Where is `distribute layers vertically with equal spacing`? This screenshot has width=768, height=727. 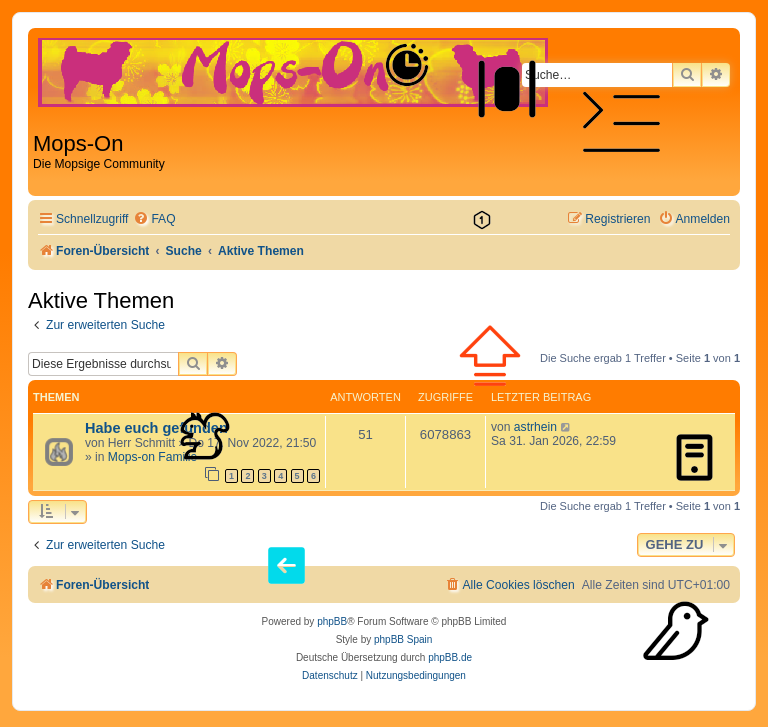
distribute layers vertically with equal spacing is located at coordinates (507, 89).